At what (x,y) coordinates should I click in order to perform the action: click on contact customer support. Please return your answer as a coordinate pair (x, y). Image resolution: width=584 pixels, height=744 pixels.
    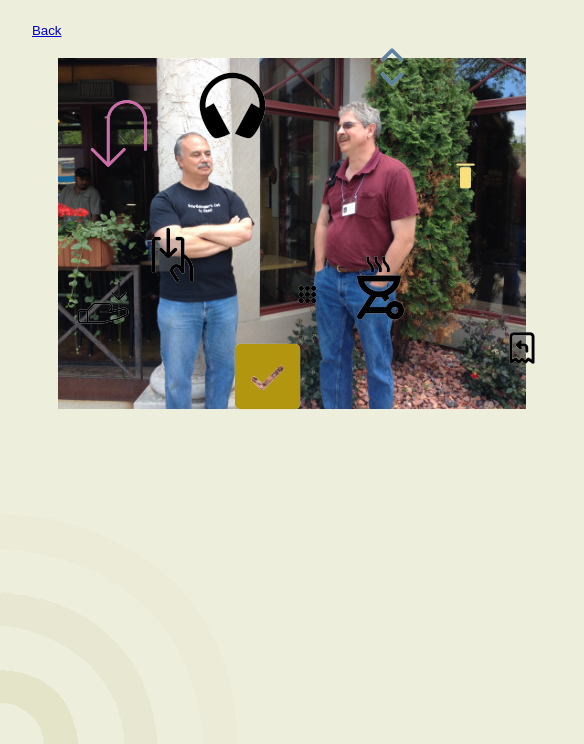
    Looking at the image, I should click on (232, 105).